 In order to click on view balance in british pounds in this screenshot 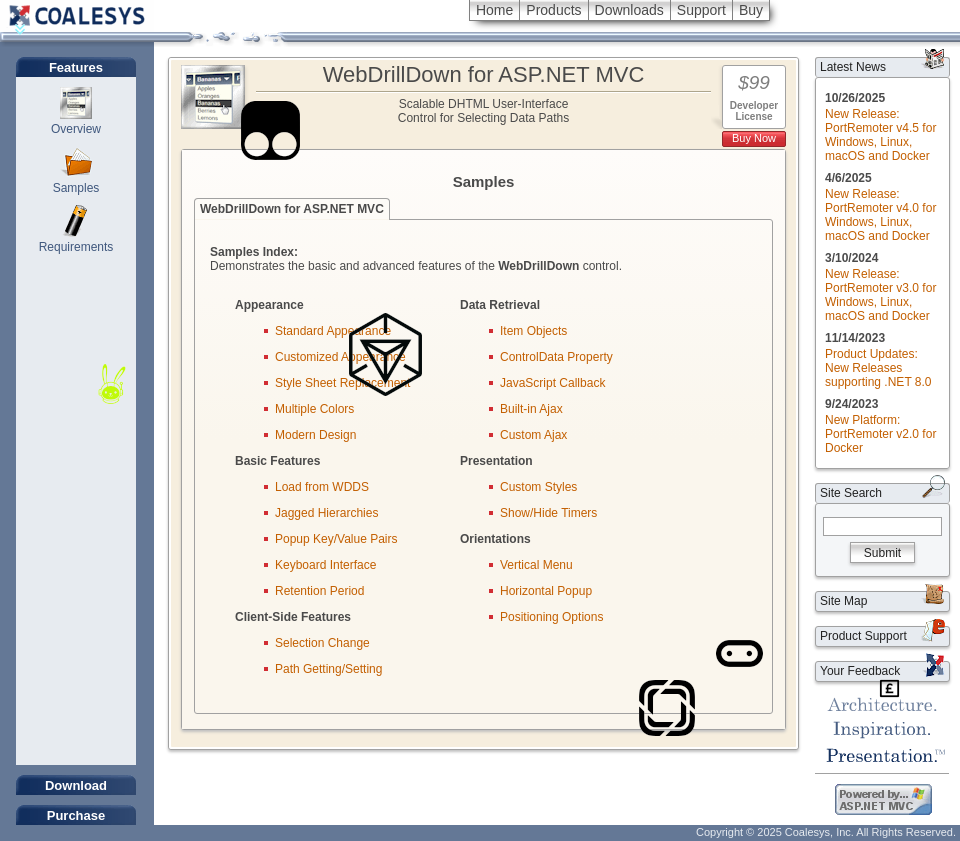, I will do `click(889, 688)`.